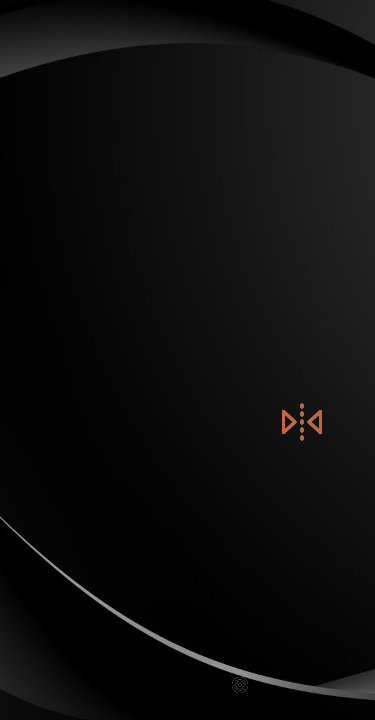 This screenshot has width=375, height=720. What do you see at coordinates (240, 685) in the screenshot?
I see `reopen a closed issue` at bounding box center [240, 685].